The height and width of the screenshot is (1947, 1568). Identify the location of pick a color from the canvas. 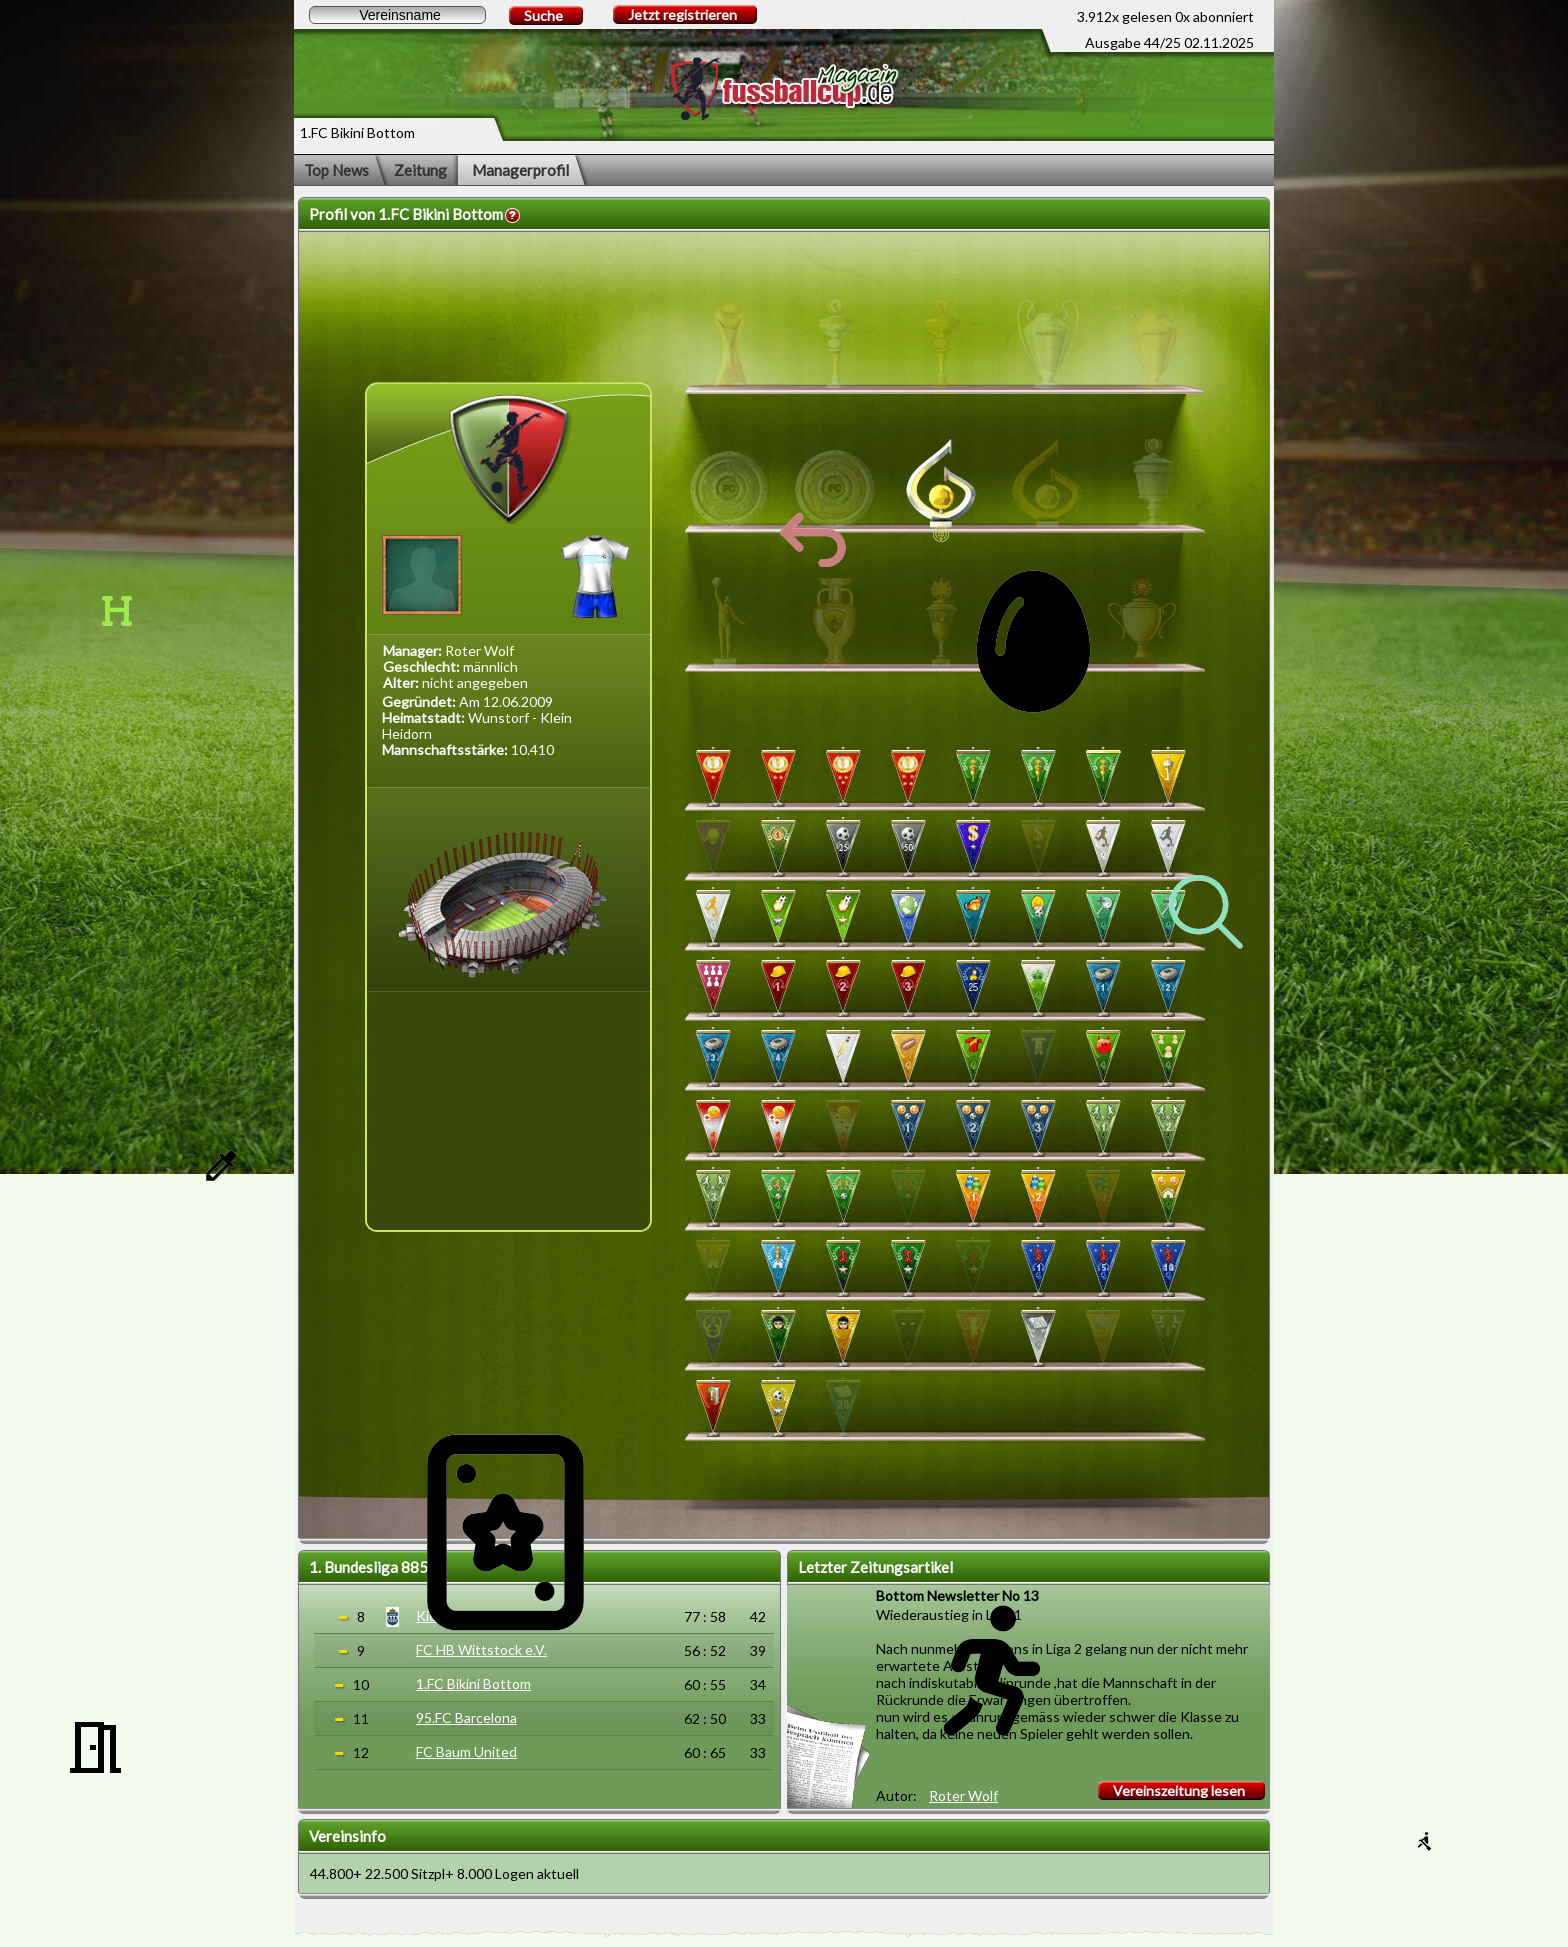
(221, 1165).